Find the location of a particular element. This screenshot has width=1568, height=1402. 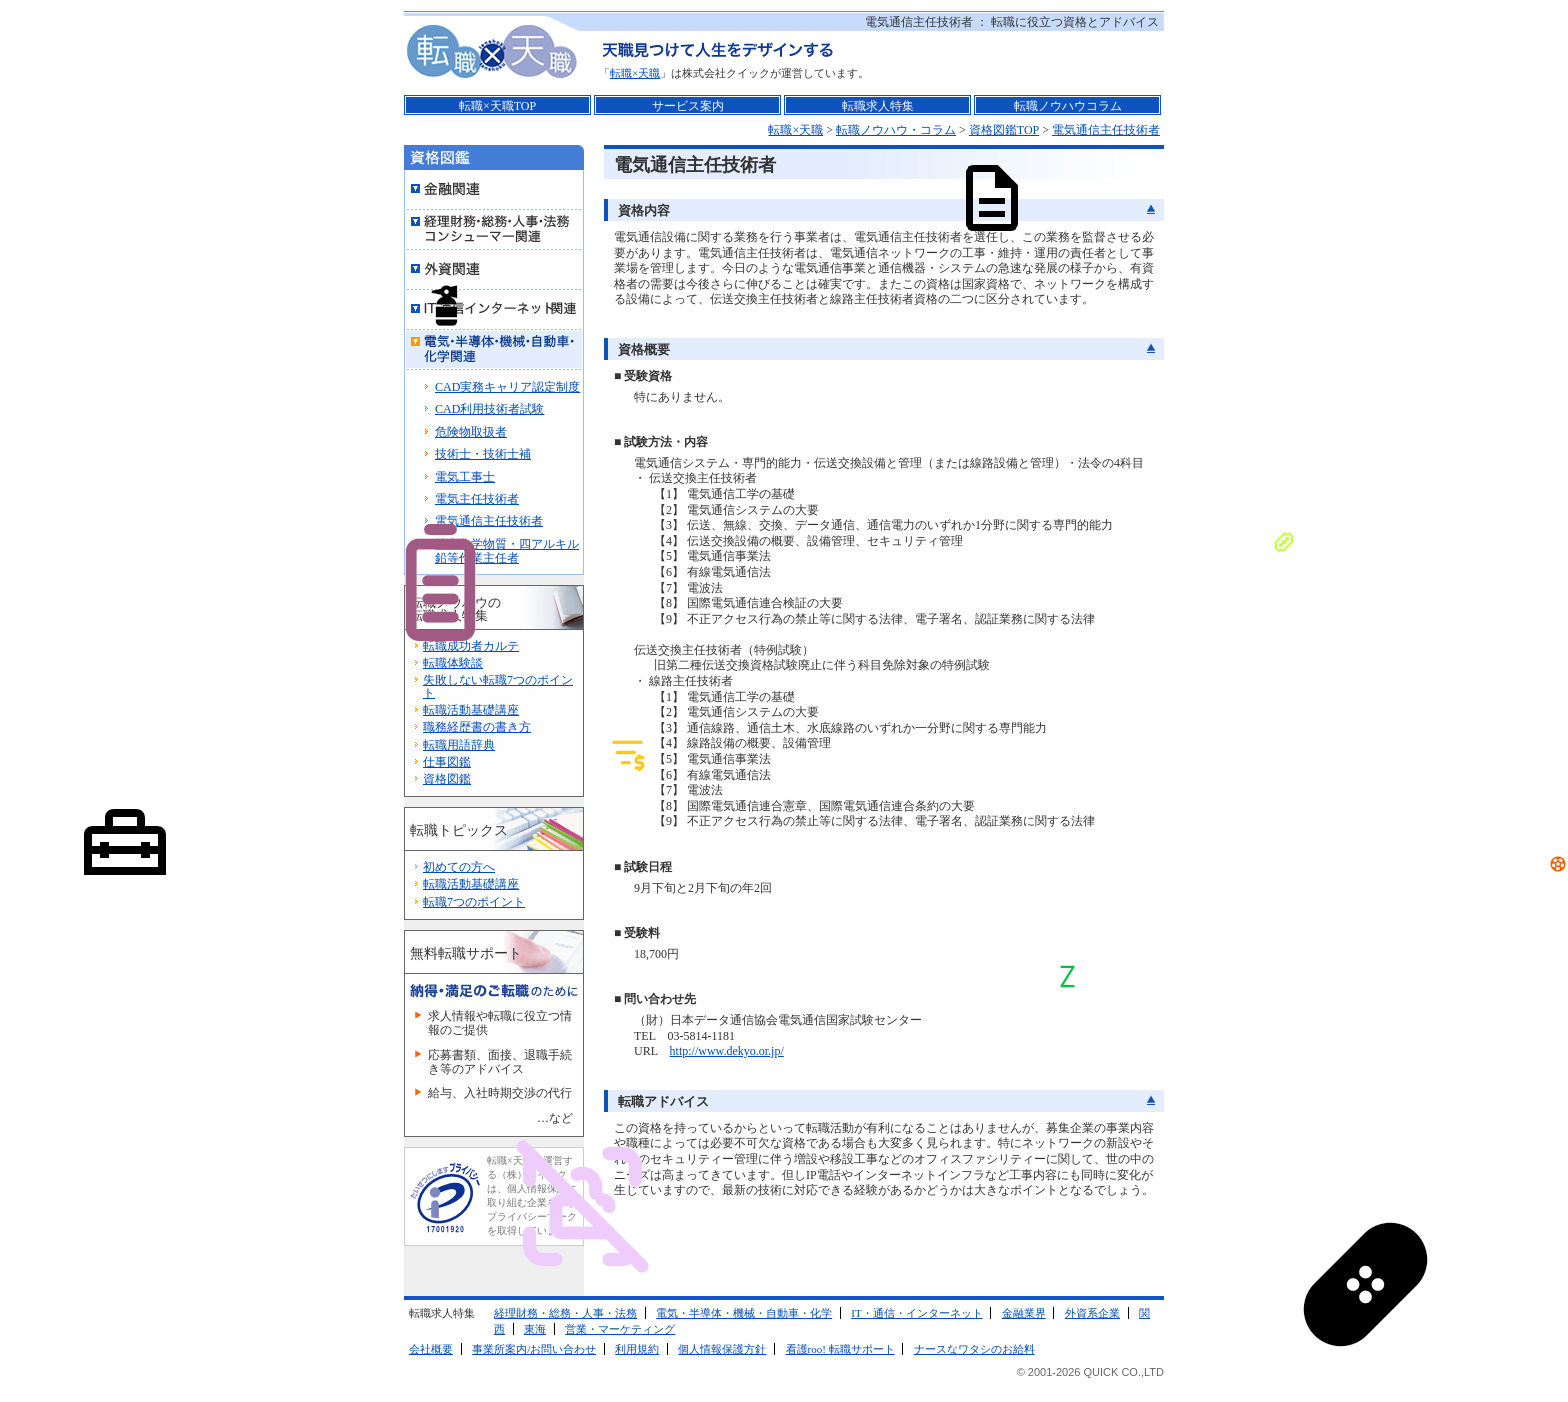

cutting or trimming tool is located at coordinates (1284, 542).